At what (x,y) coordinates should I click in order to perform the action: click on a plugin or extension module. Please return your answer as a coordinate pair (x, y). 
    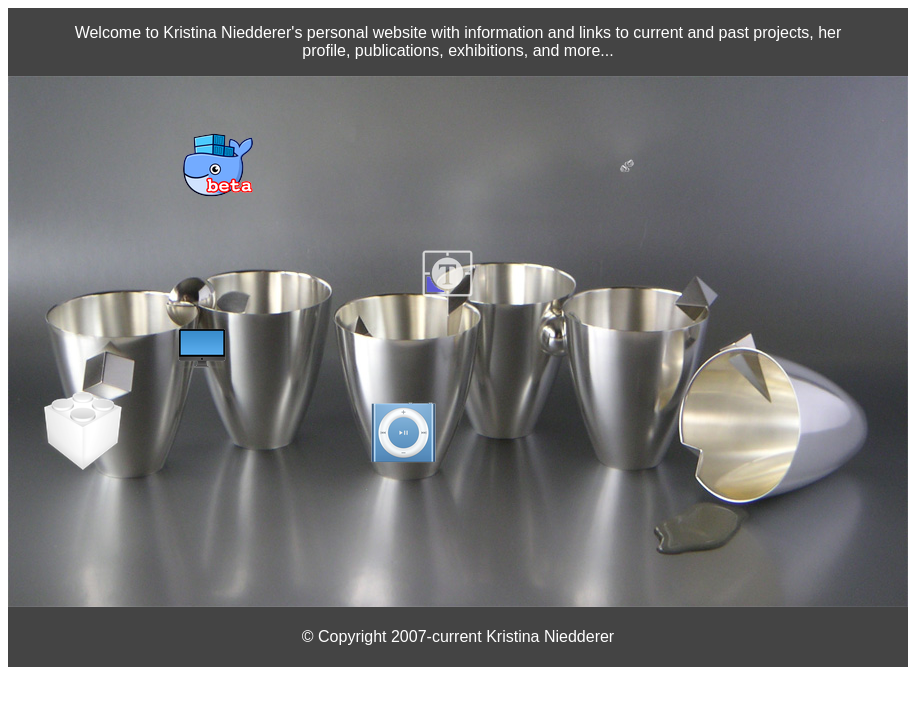
    Looking at the image, I should click on (82, 431).